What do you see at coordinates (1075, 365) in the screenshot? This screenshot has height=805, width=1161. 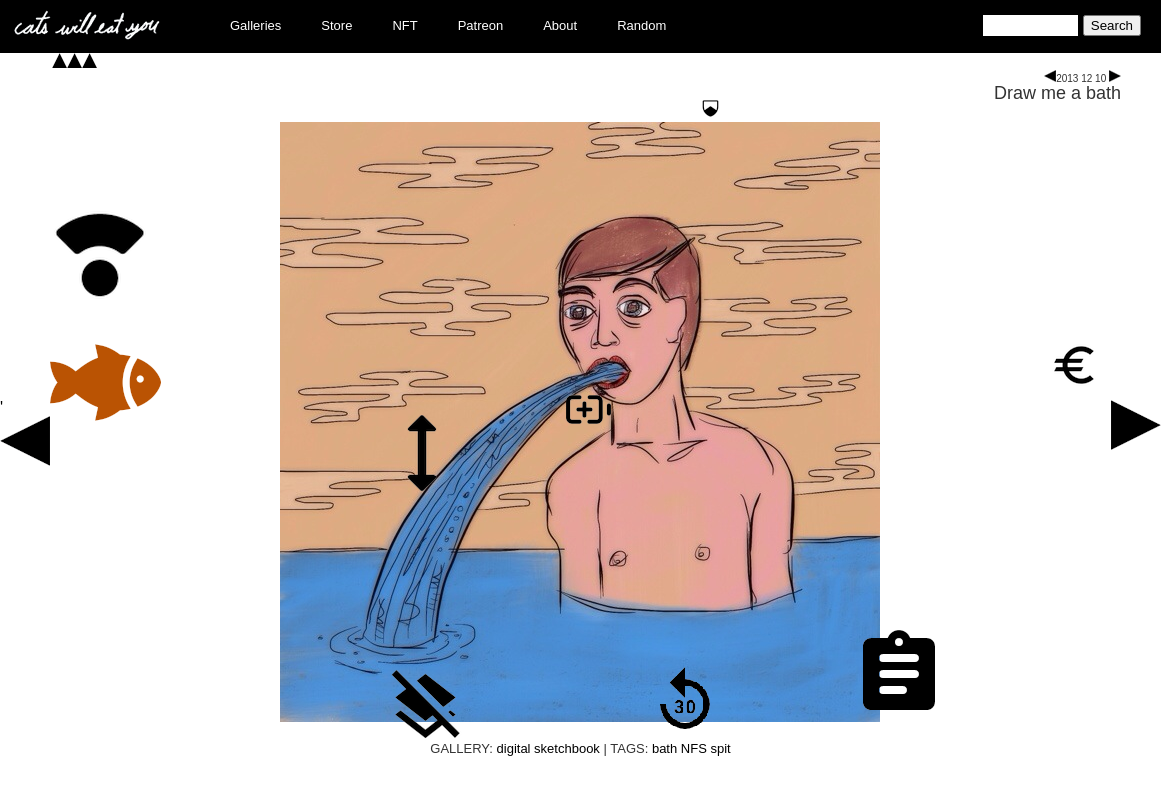 I see `view or manage euro currency settings` at bounding box center [1075, 365].